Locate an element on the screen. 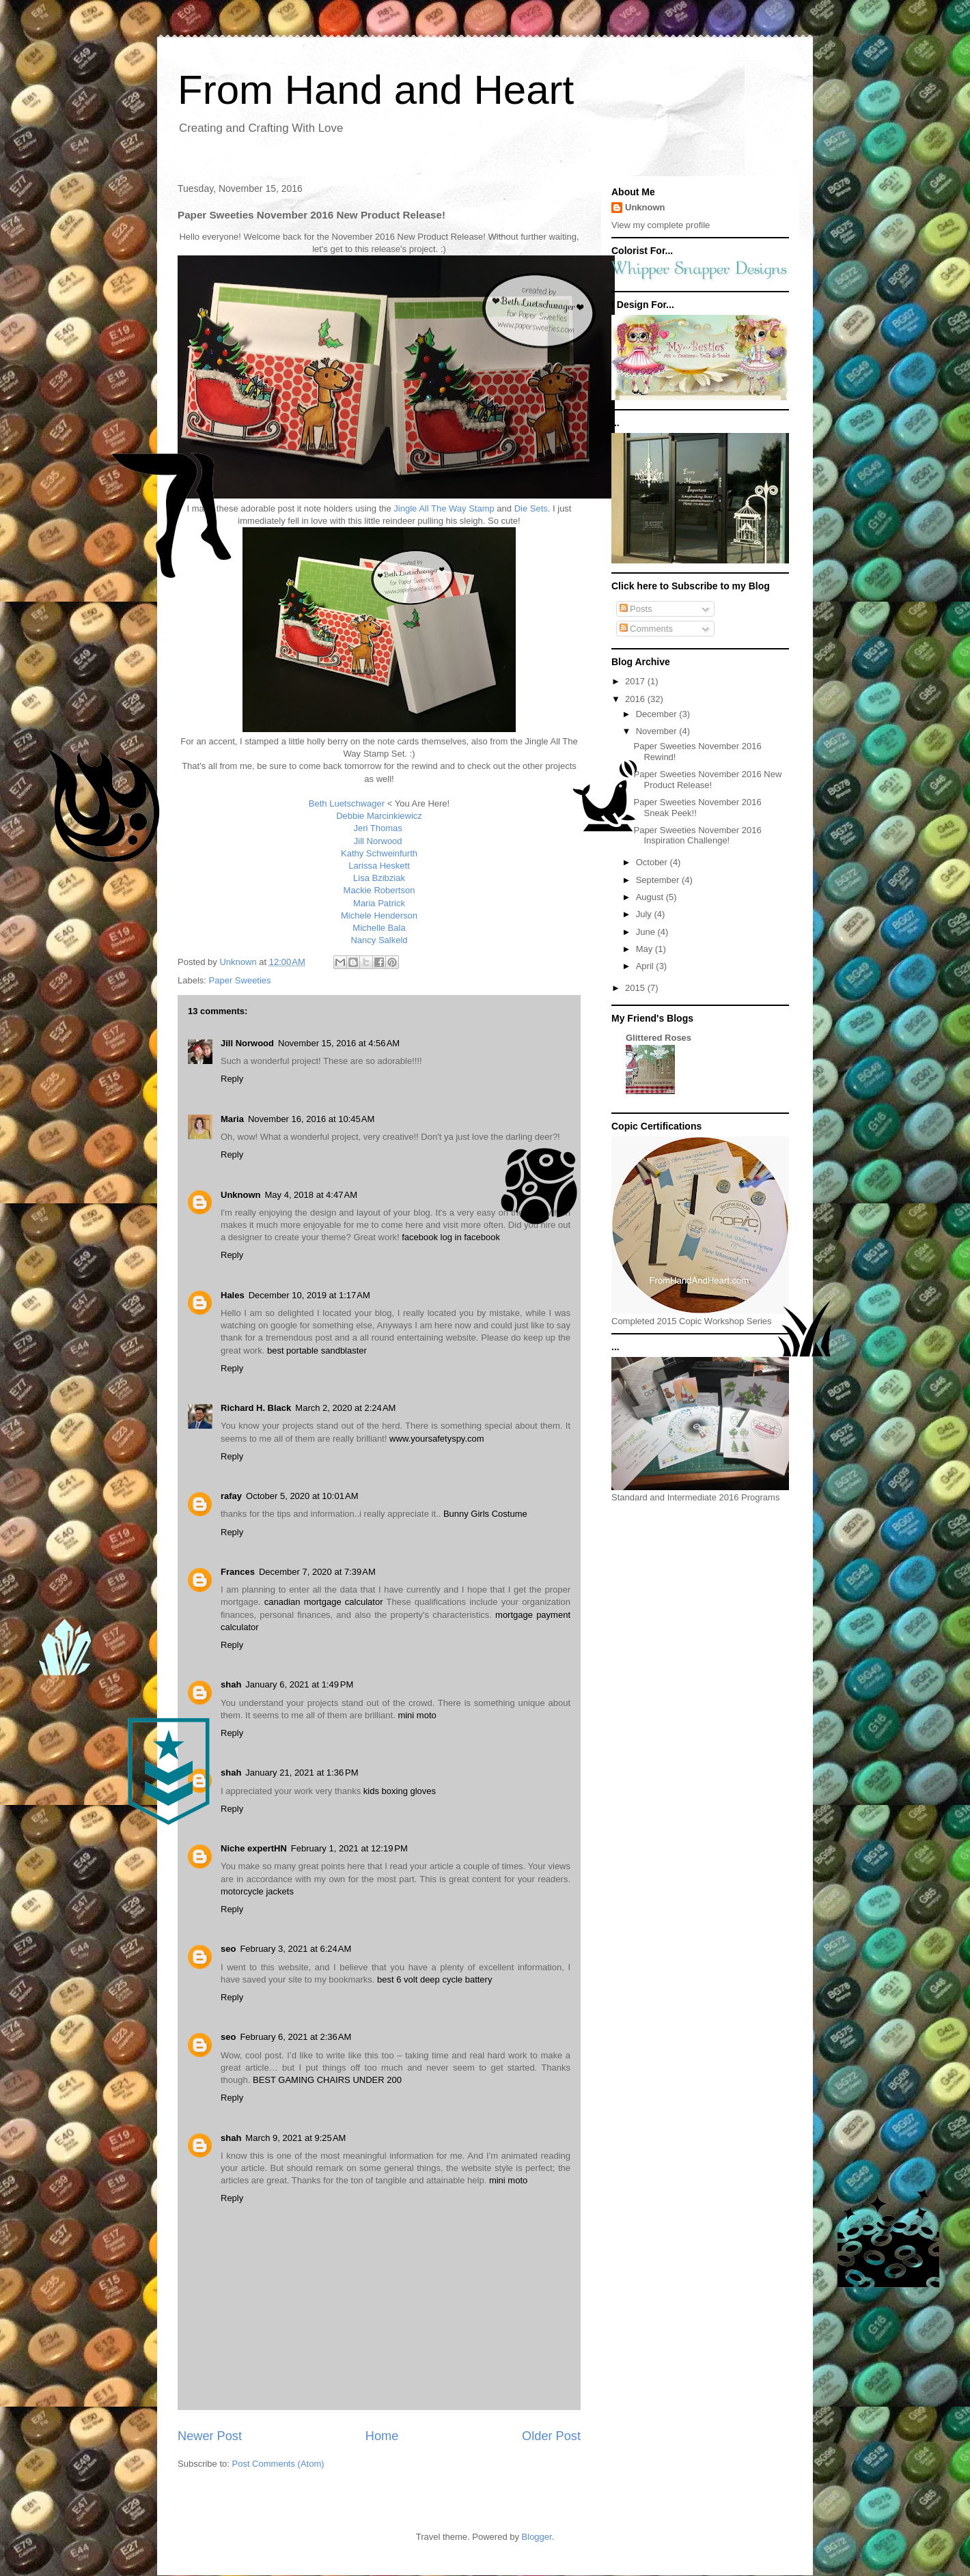 The image size is (970, 2576). view your in-game currency or coins is located at coordinates (888, 2237).